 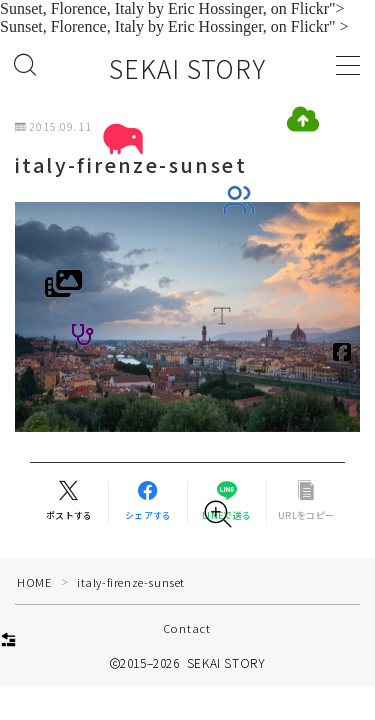 What do you see at coordinates (222, 316) in the screenshot?
I see `format text or access text styling options` at bounding box center [222, 316].